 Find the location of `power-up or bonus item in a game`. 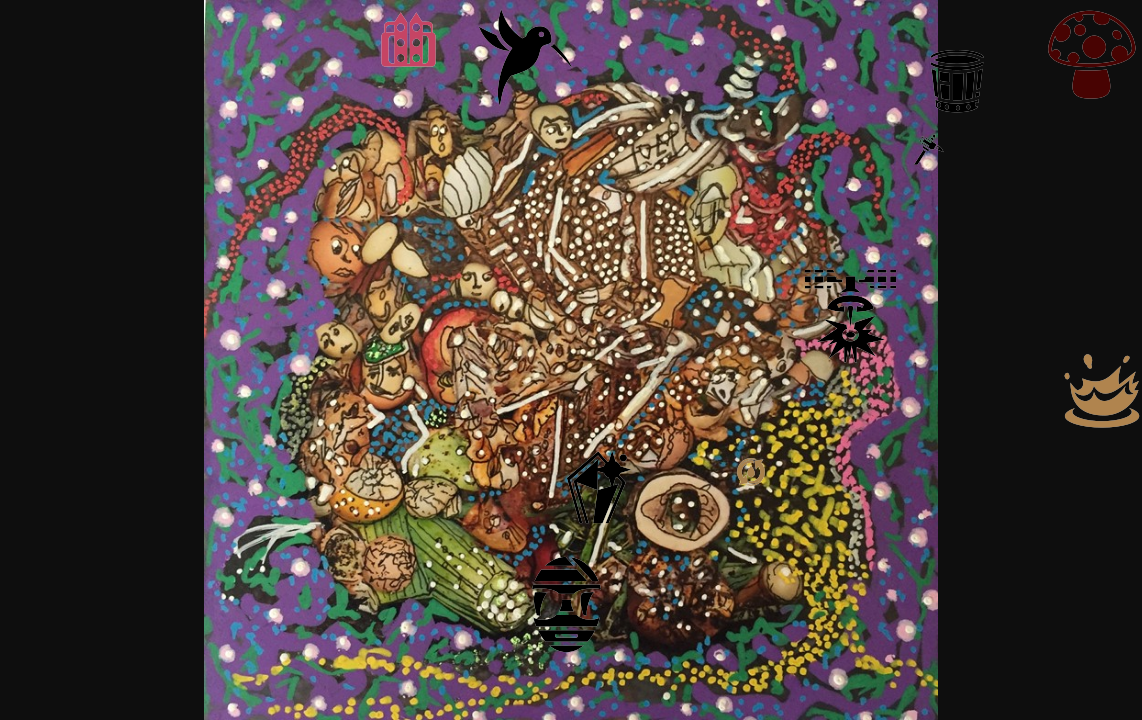

power-up or bonus item in a game is located at coordinates (1092, 54).